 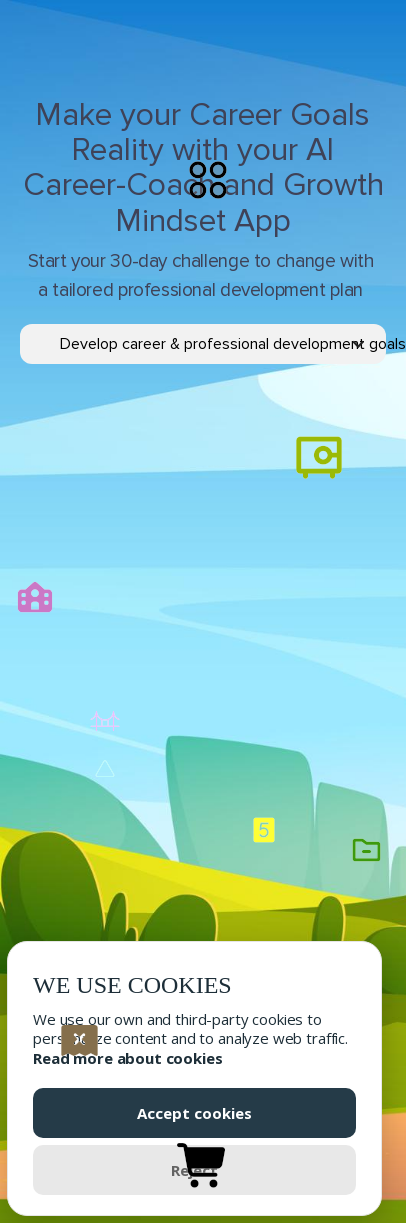 I want to click on indicates the number five in a sequence or list, so click(x=264, y=830).